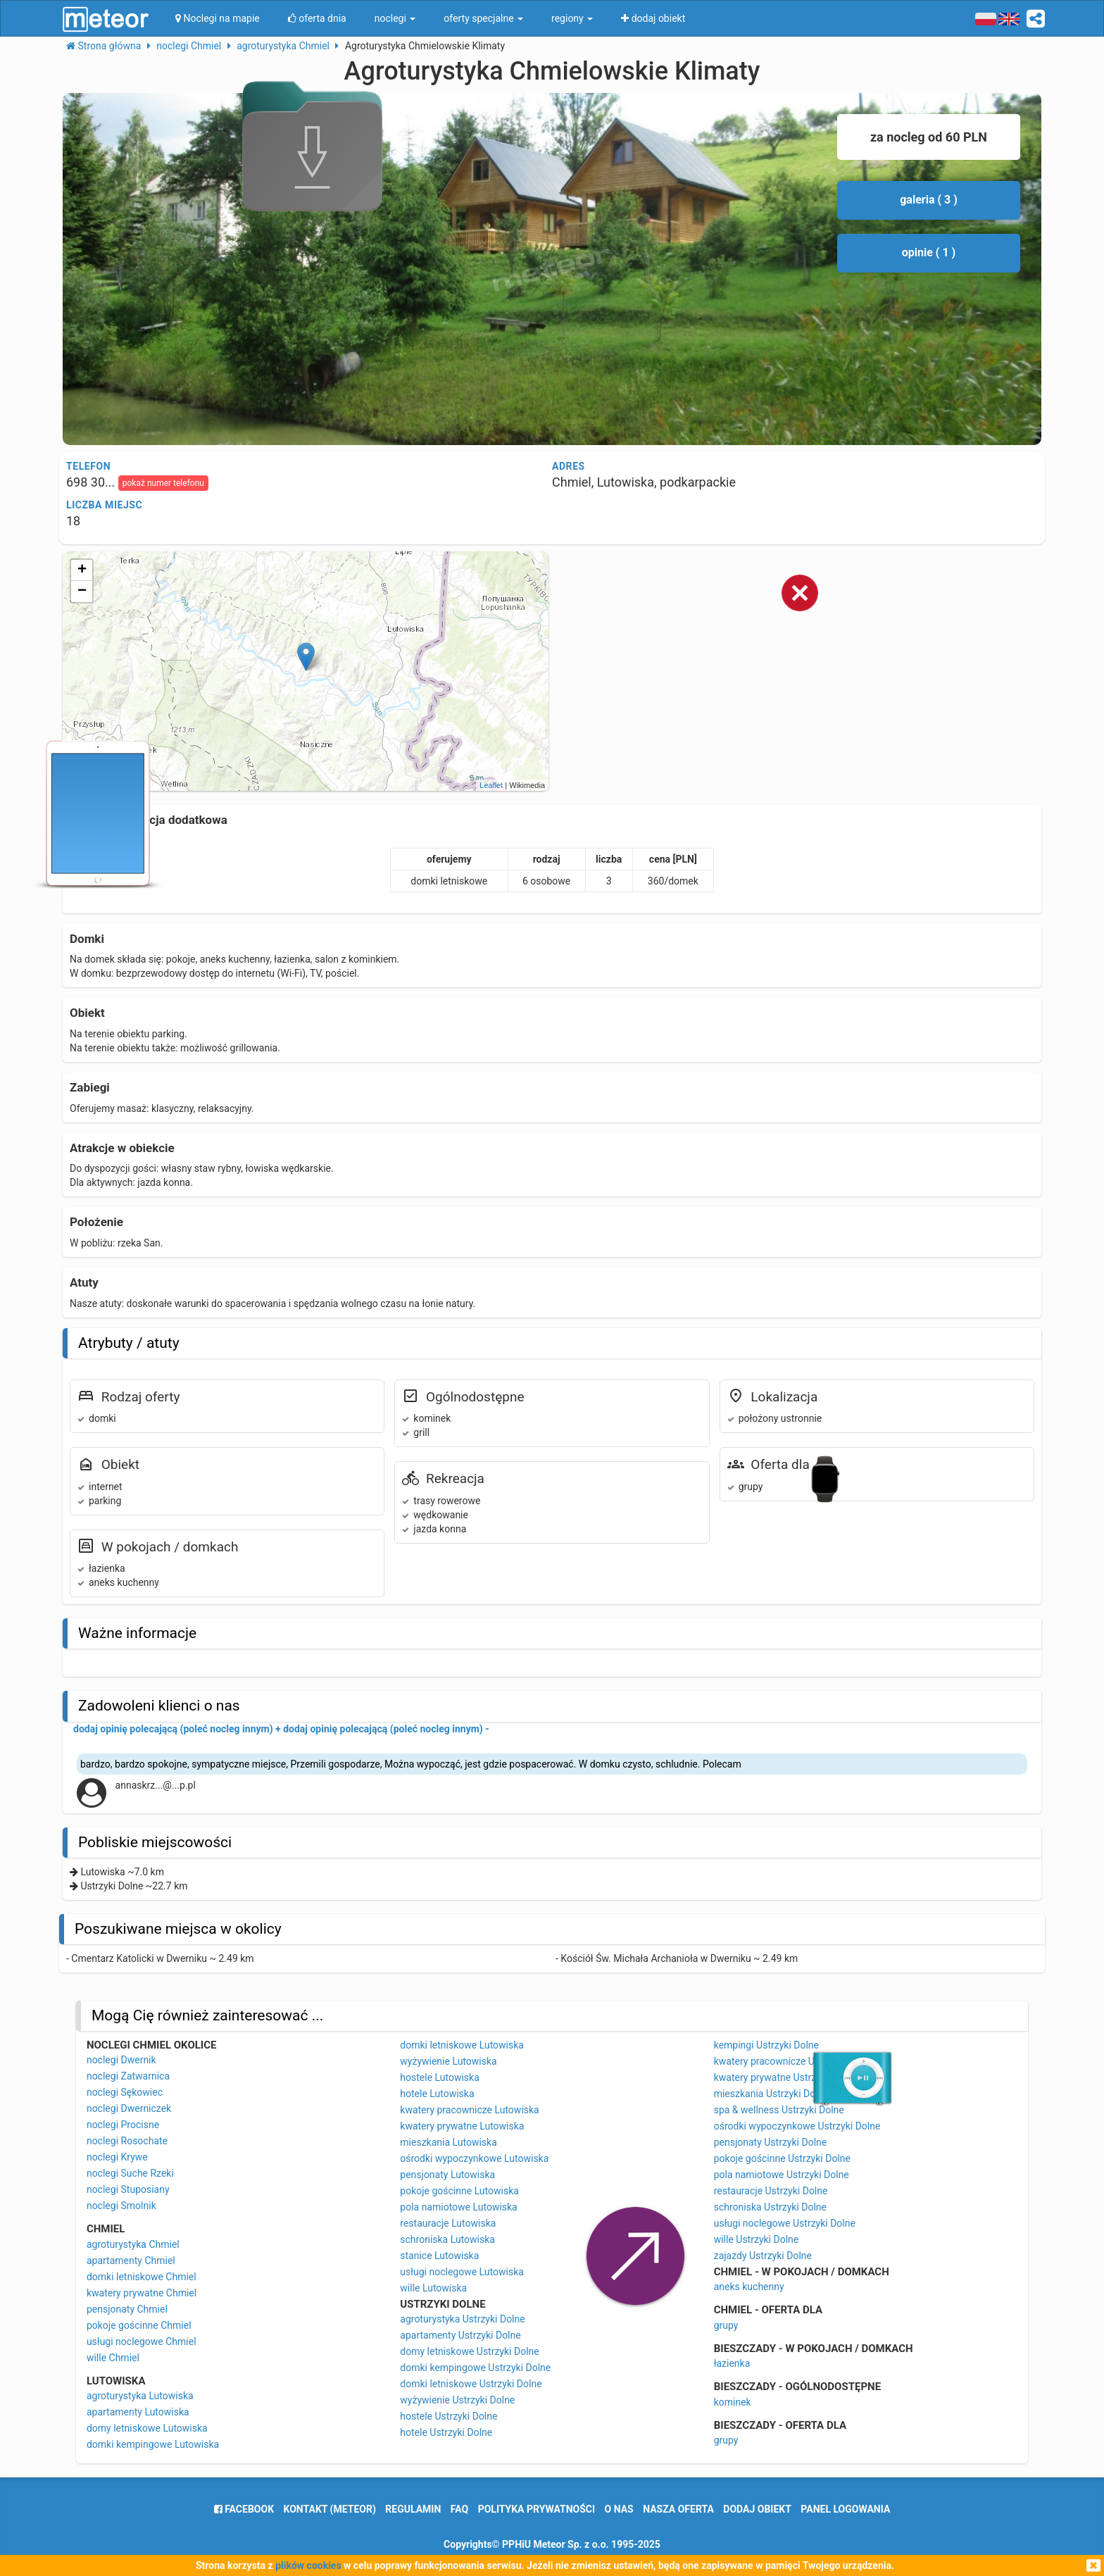  What do you see at coordinates (800, 593) in the screenshot?
I see `stop or cancel a running process` at bounding box center [800, 593].